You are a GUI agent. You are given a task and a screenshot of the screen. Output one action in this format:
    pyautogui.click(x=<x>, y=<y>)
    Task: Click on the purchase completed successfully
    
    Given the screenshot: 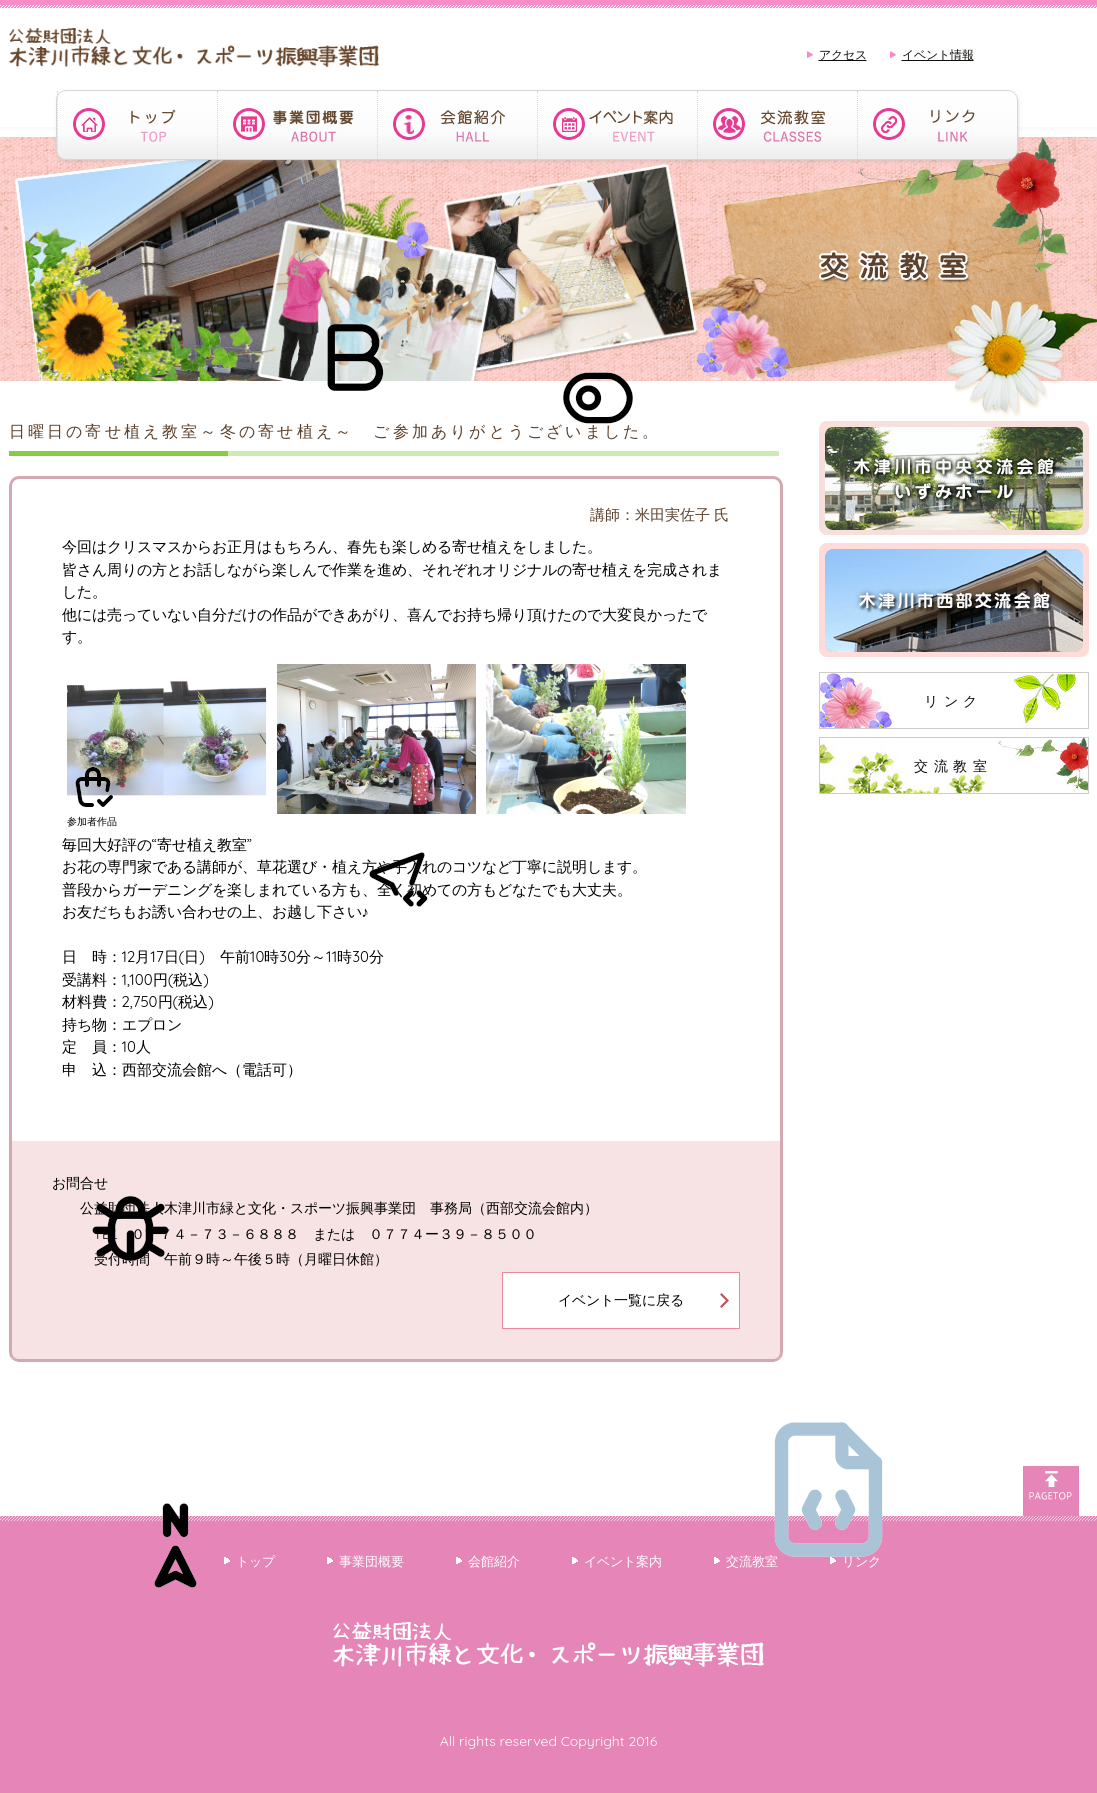 What is the action you would take?
    pyautogui.click(x=93, y=787)
    